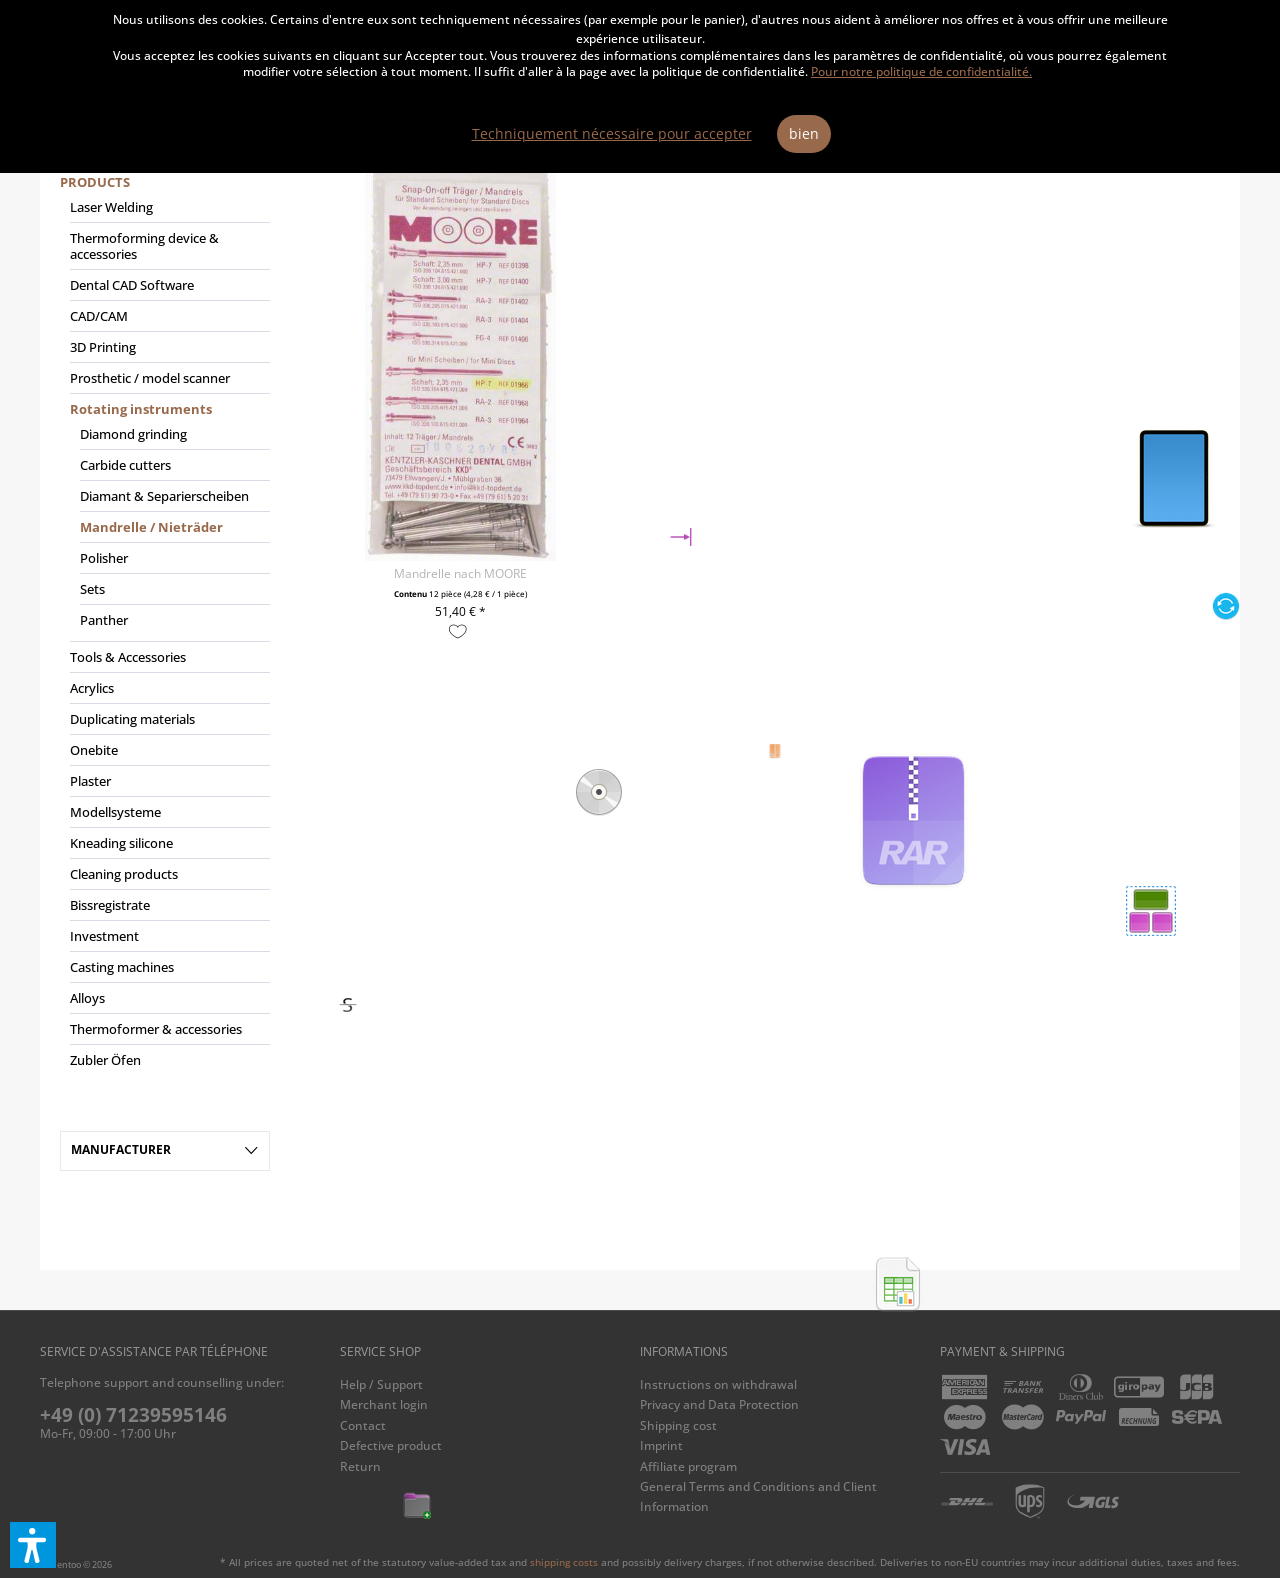 This screenshot has height=1578, width=1280. I want to click on indicates syncing in progress, so click(1226, 606).